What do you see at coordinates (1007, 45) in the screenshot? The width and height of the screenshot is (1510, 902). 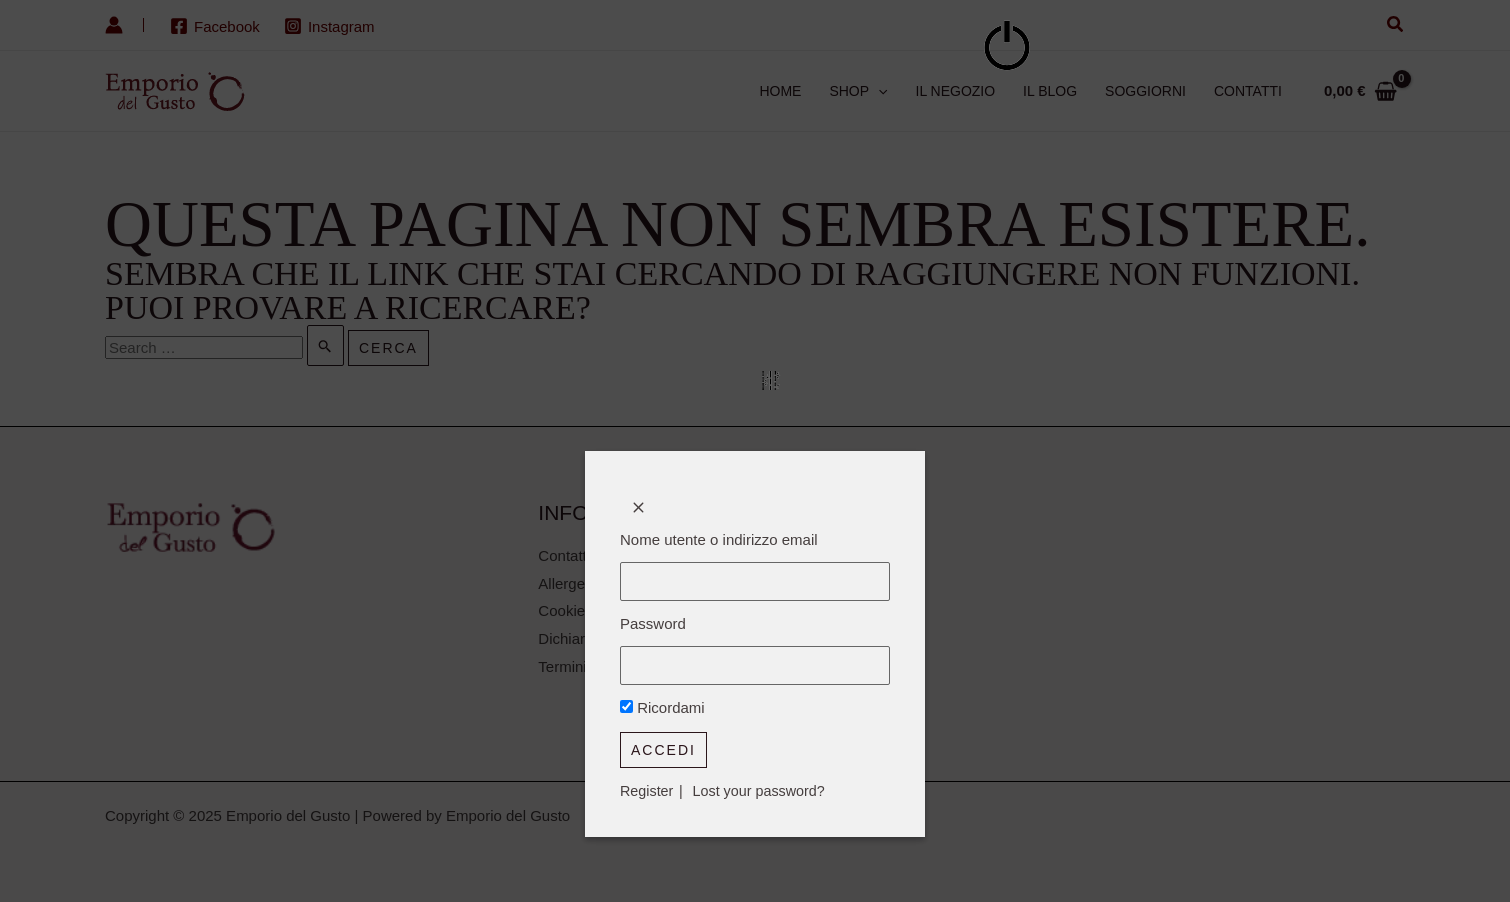 I see `turn device on or off` at bounding box center [1007, 45].